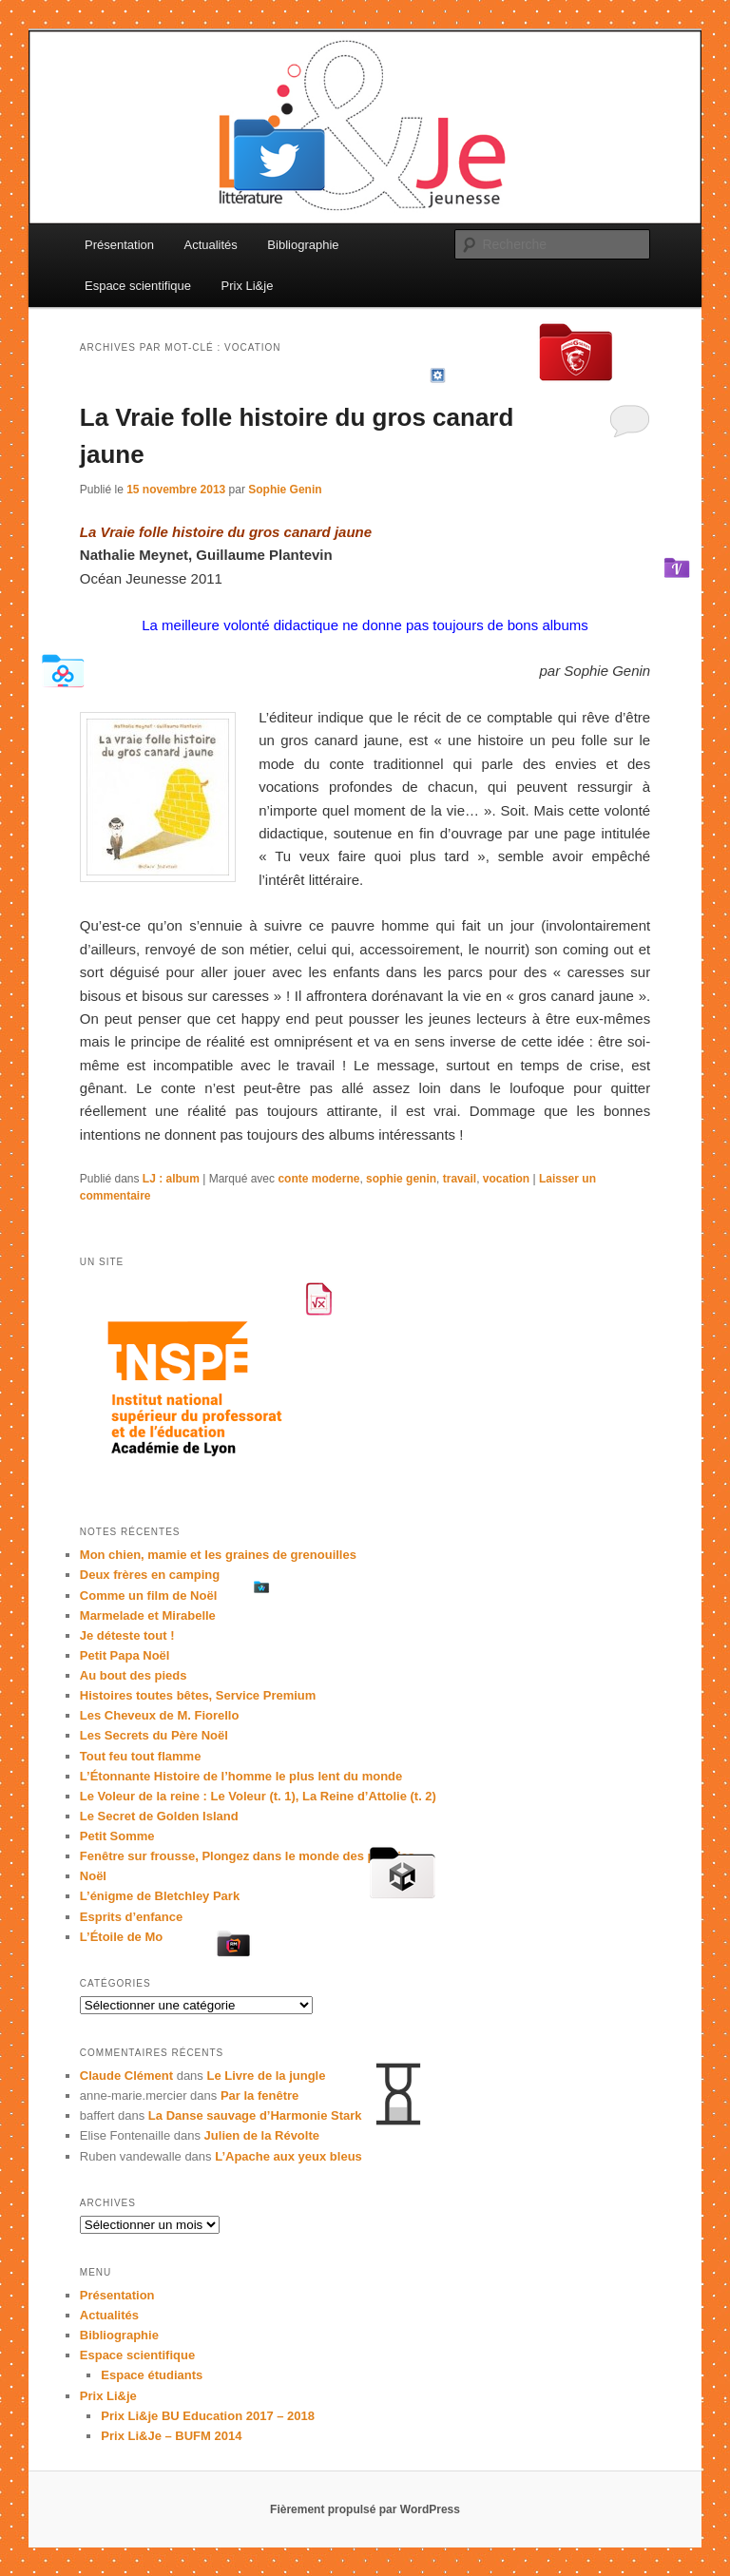 Image resolution: width=730 pixels, height=2576 pixels. I want to click on libreoffice math formula template file, so click(318, 1298).